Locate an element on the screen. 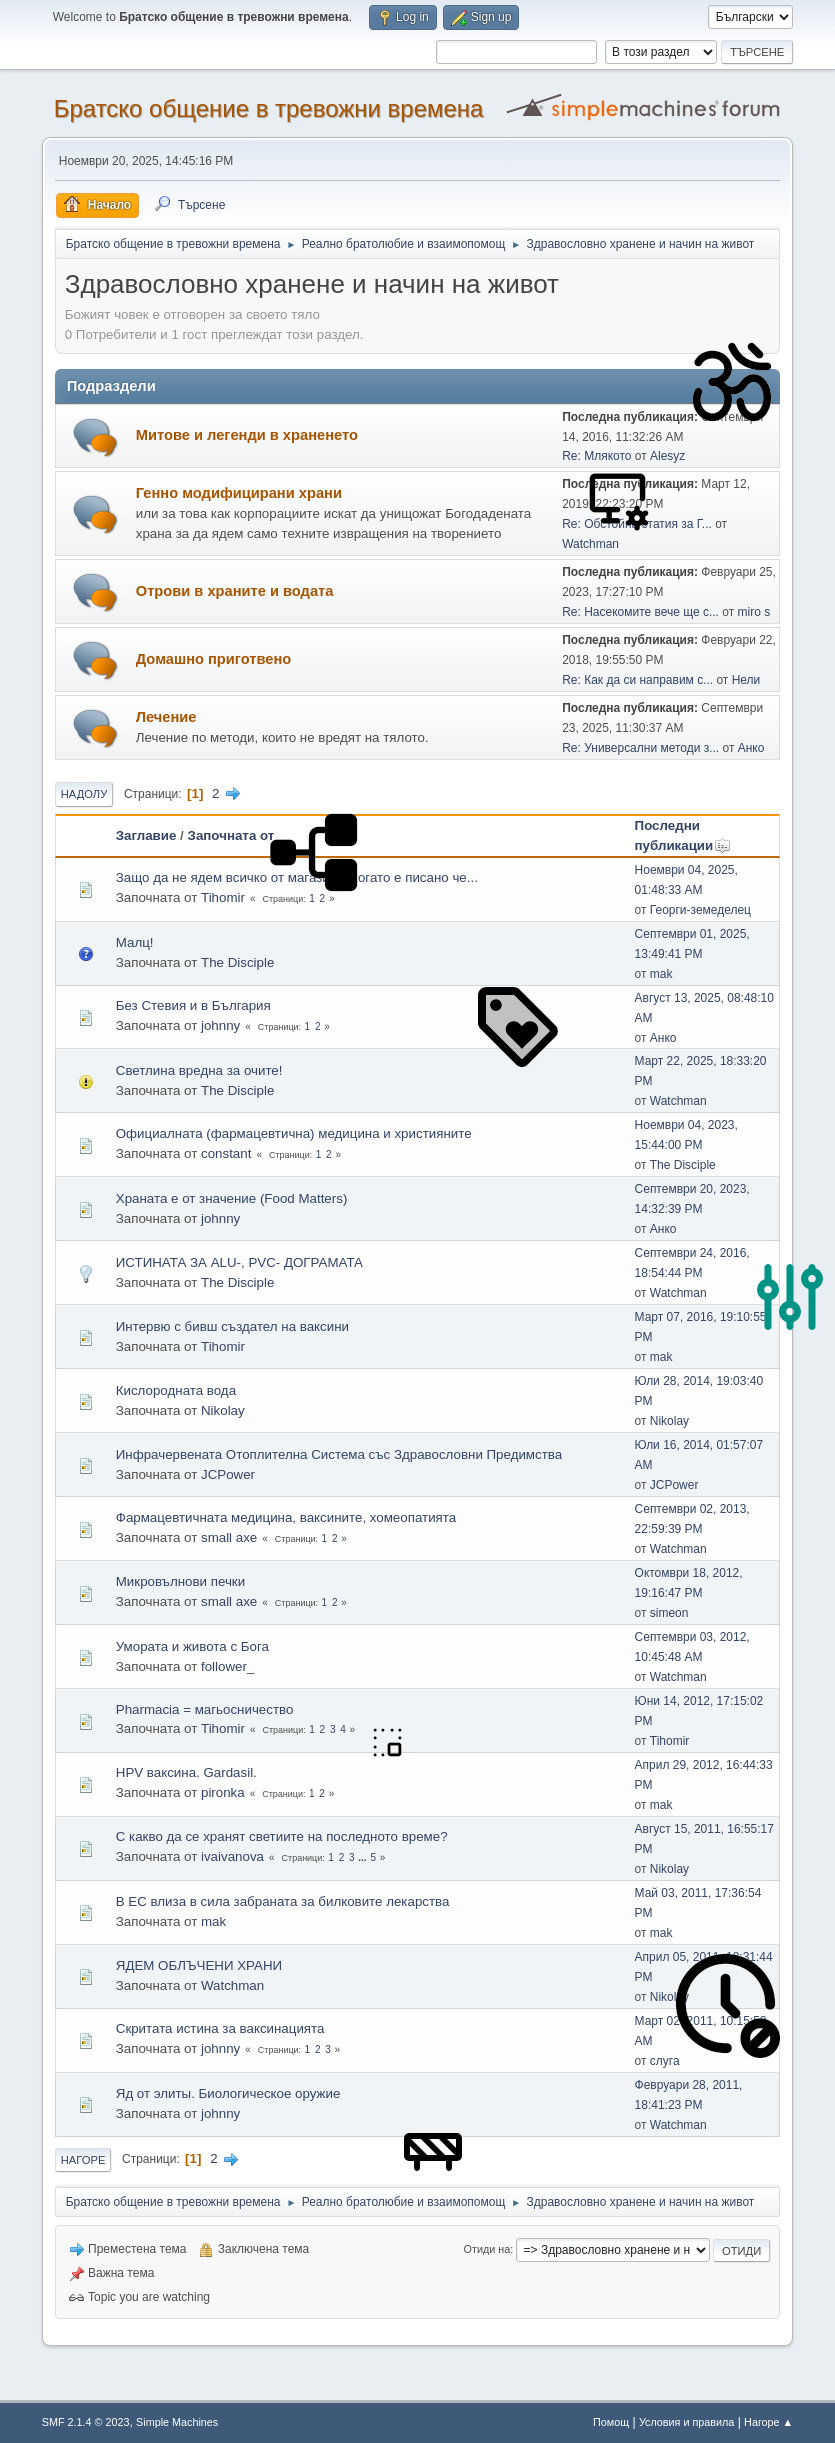 The image size is (835, 2443). align element to bottom-right corner is located at coordinates (387, 1742).